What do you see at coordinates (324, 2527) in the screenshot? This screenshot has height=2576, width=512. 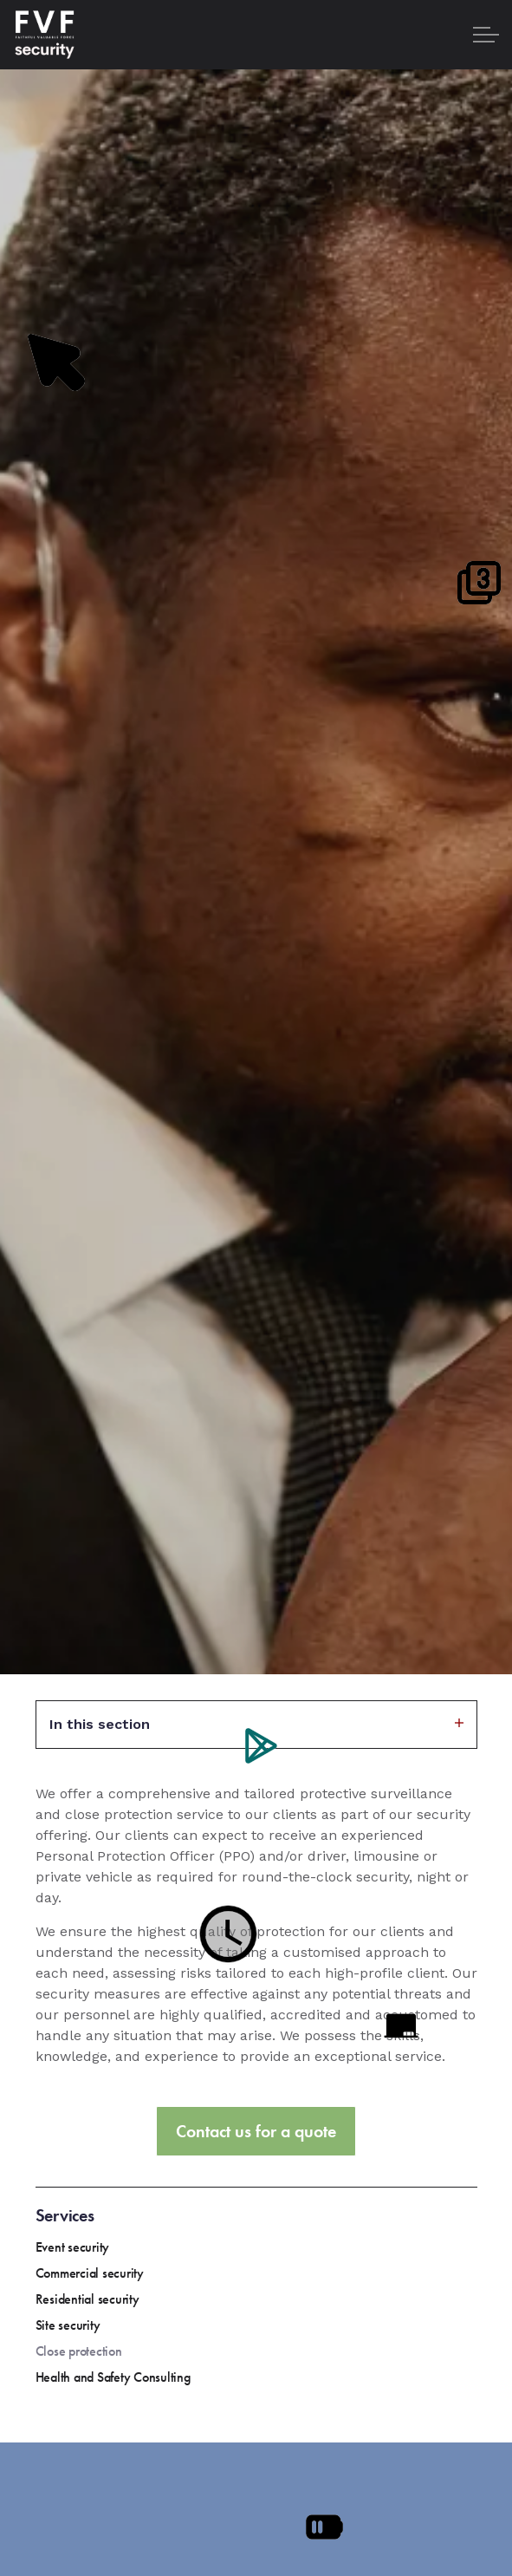 I see `indicates battery level at approximately 50% charge` at bounding box center [324, 2527].